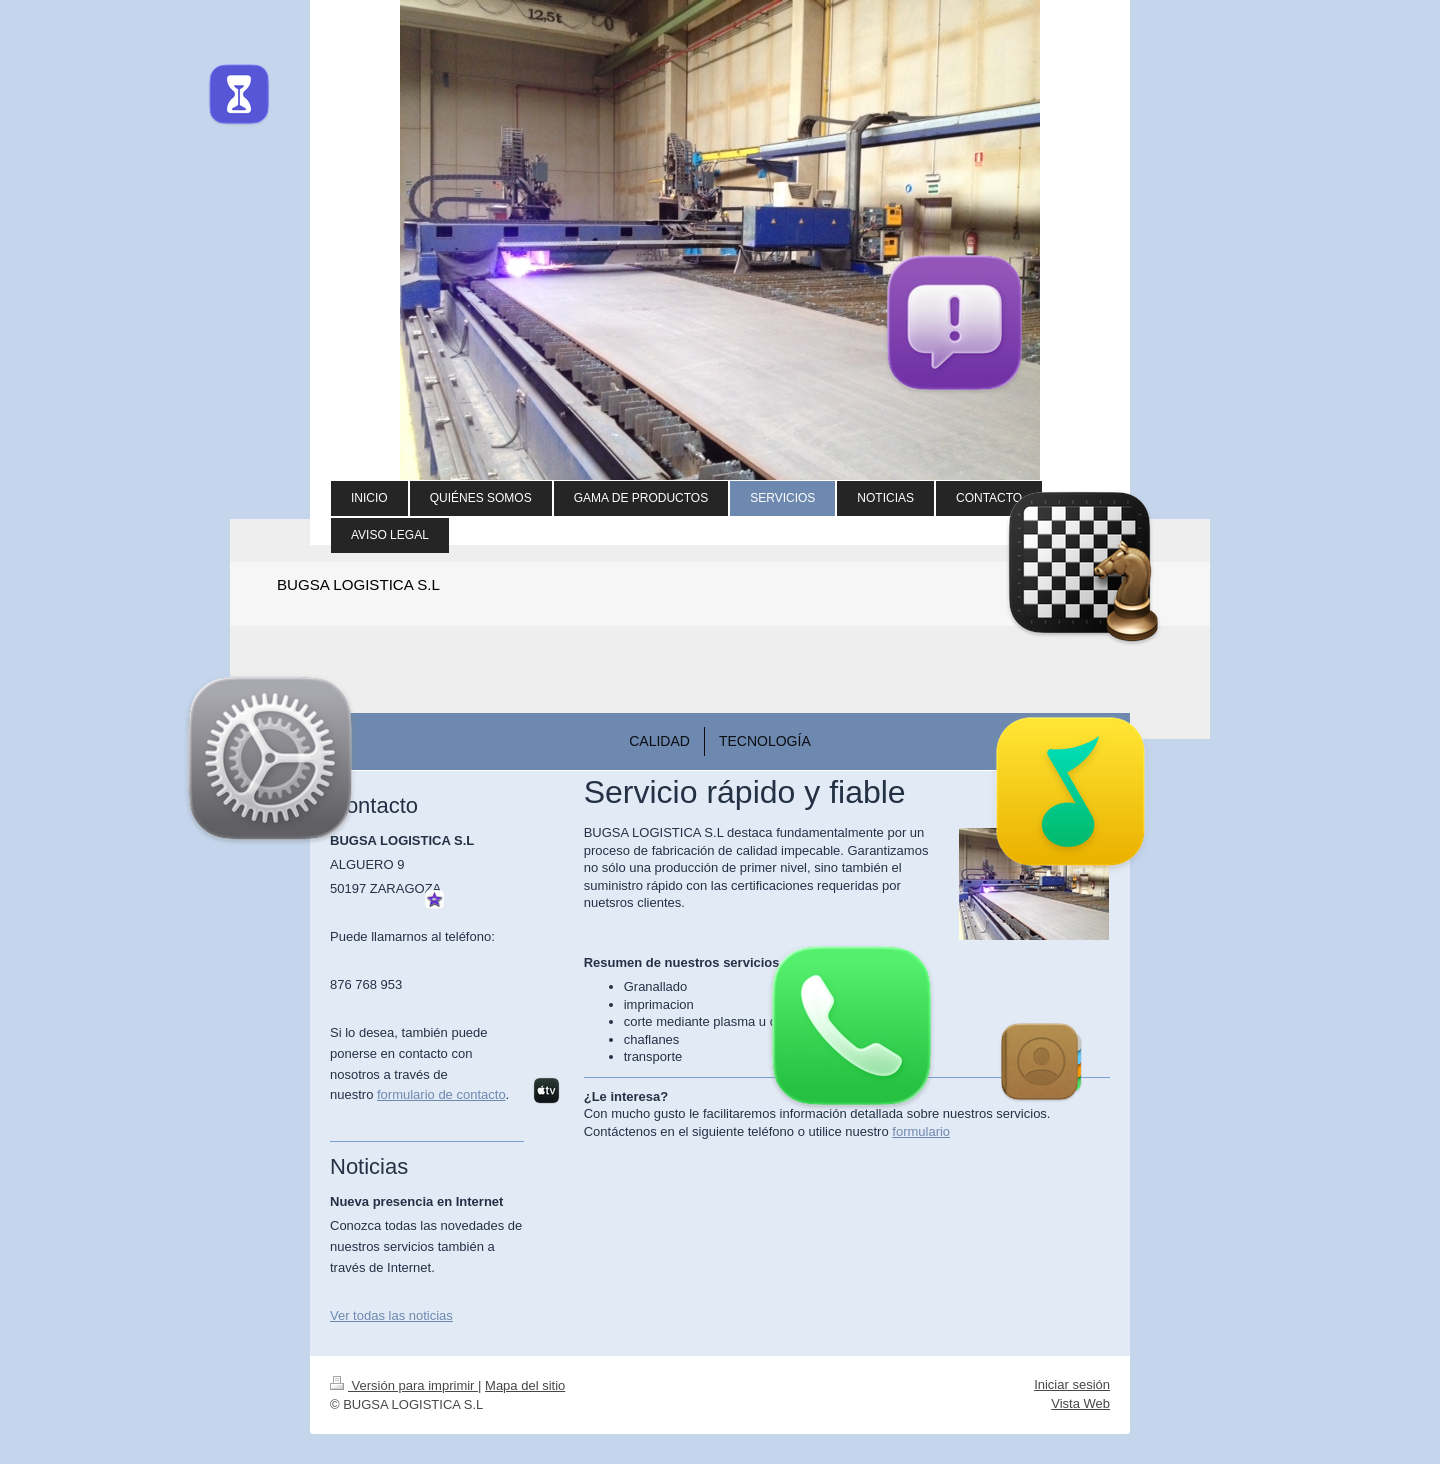 Image resolution: width=1440 pixels, height=1464 pixels. Describe the element at coordinates (851, 1025) in the screenshot. I see `open the phone app to make a call` at that location.